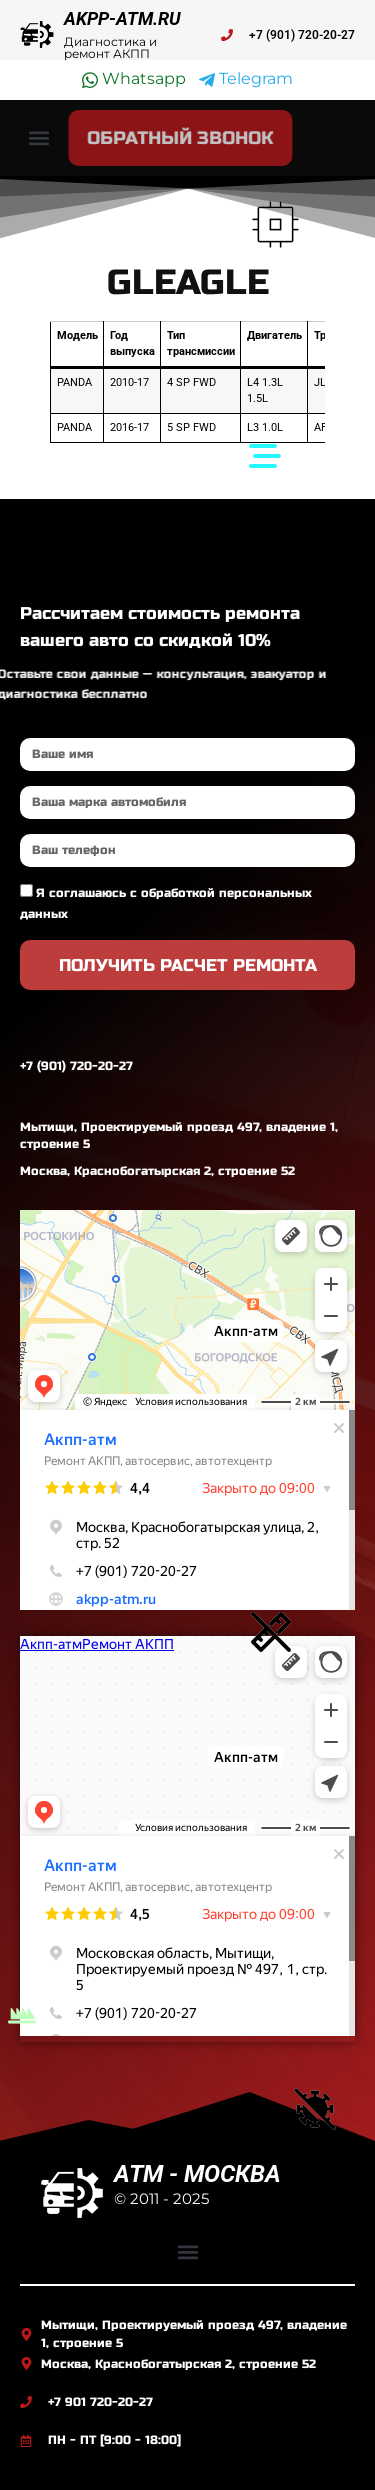  What do you see at coordinates (22, 2015) in the screenshot?
I see `indicates a road hazard or spike strip ahead` at bounding box center [22, 2015].